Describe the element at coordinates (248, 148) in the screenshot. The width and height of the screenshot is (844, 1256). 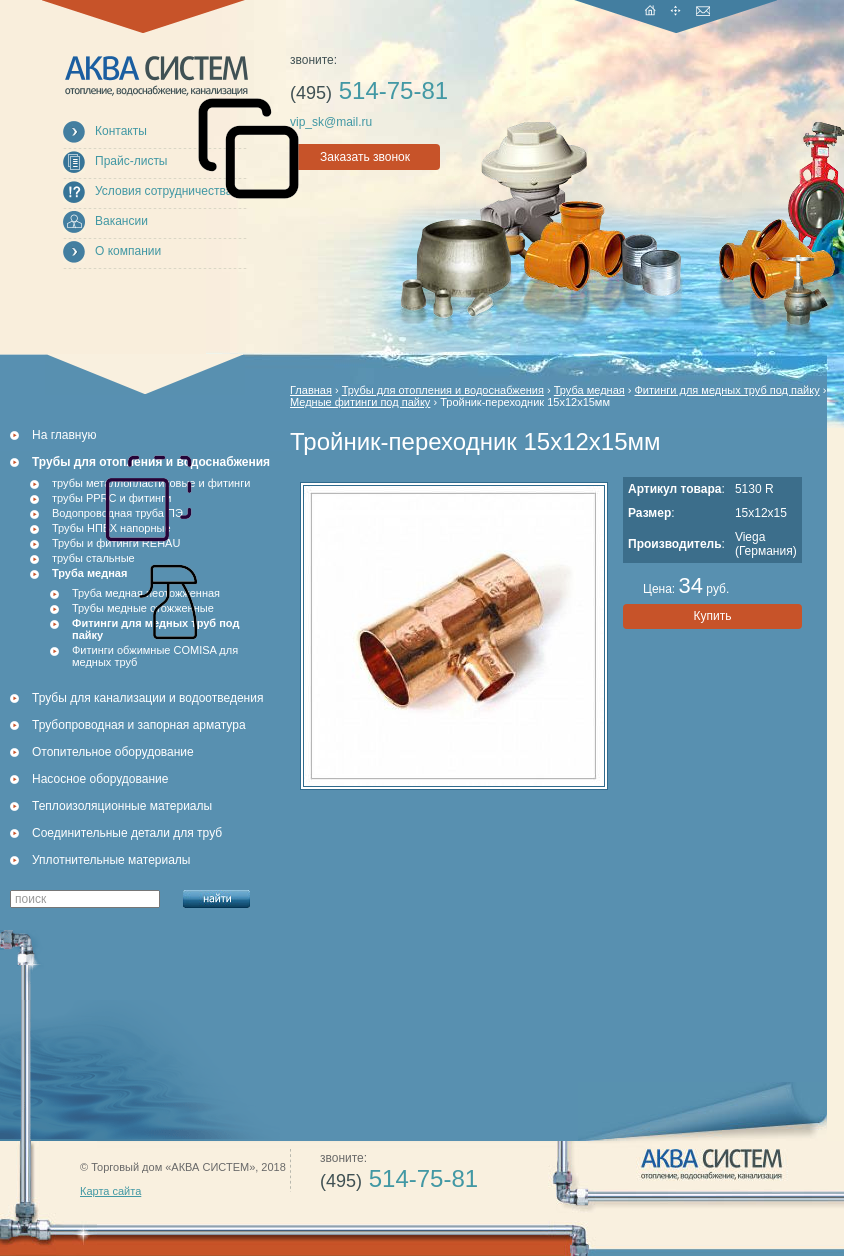
I see `copy to clipboard` at that location.